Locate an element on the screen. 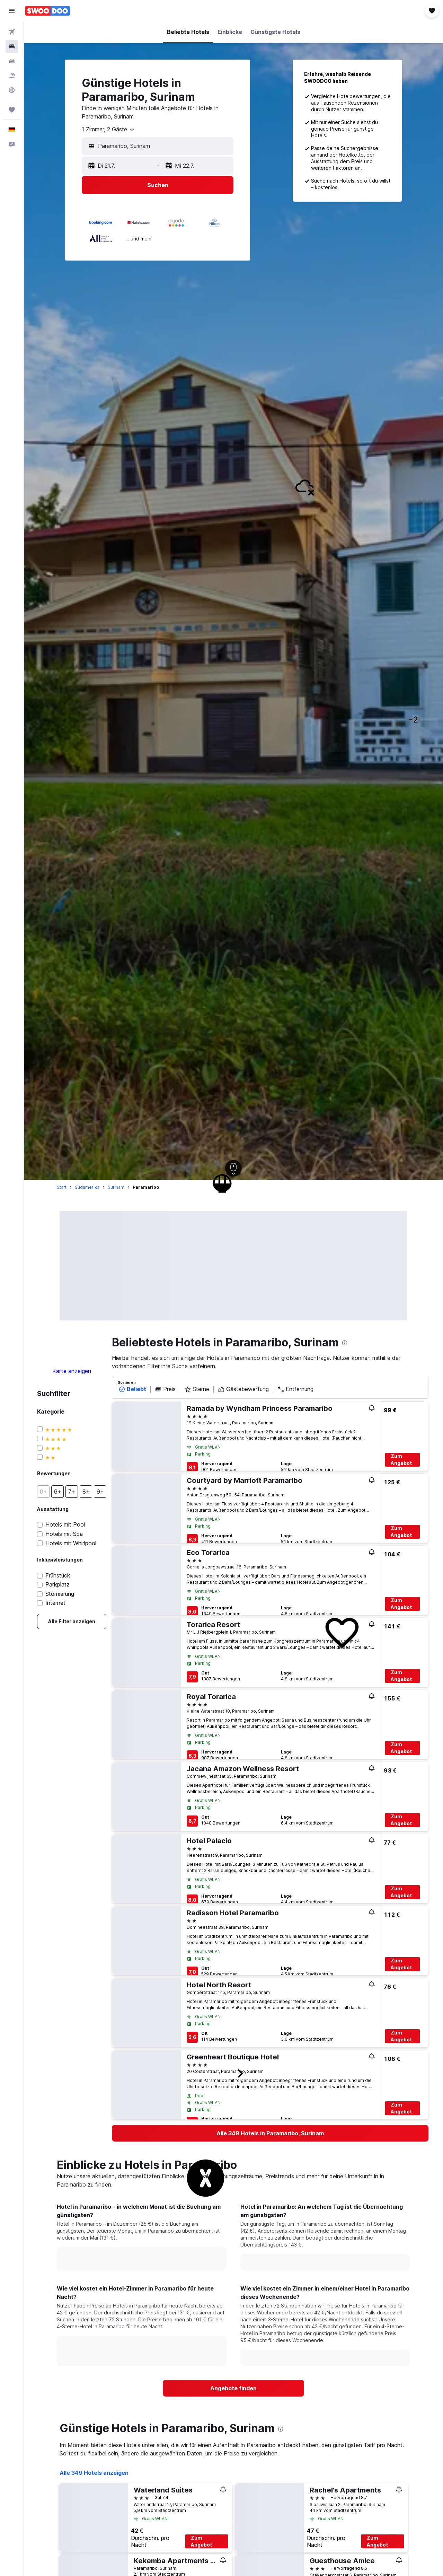 The image size is (443, 2576). add item to favorites is located at coordinates (342, 1633).